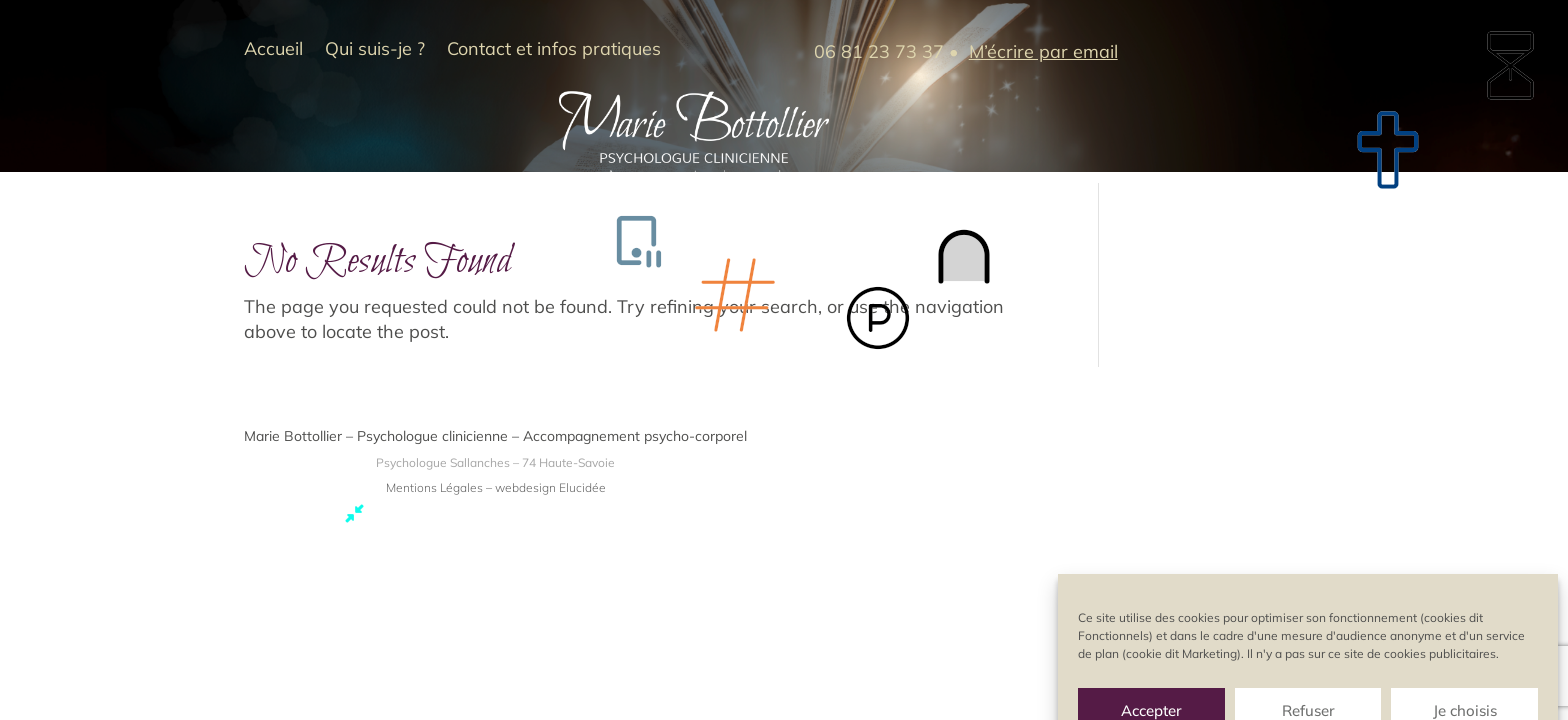 The image size is (1568, 720). Describe the element at coordinates (964, 258) in the screenshot. I see `represents set intersection in data operations` at that location.